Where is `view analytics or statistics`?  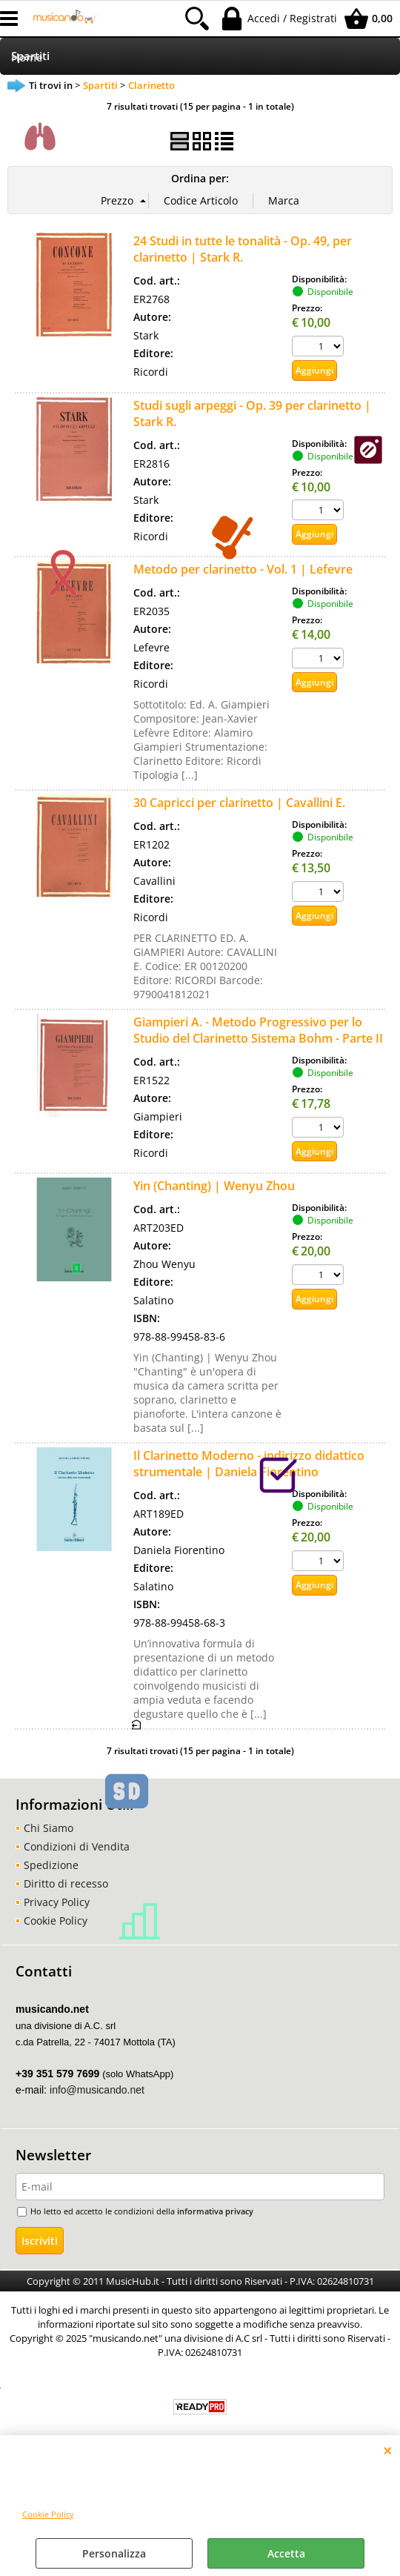
view analytics or statistics is located at coordinates (139, 1922).